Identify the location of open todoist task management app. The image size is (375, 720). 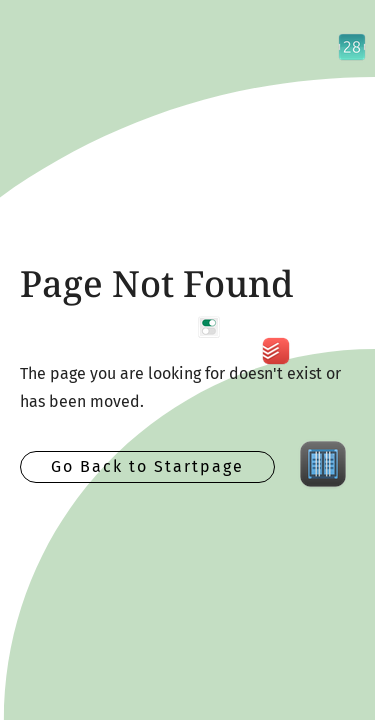
(276, 351).